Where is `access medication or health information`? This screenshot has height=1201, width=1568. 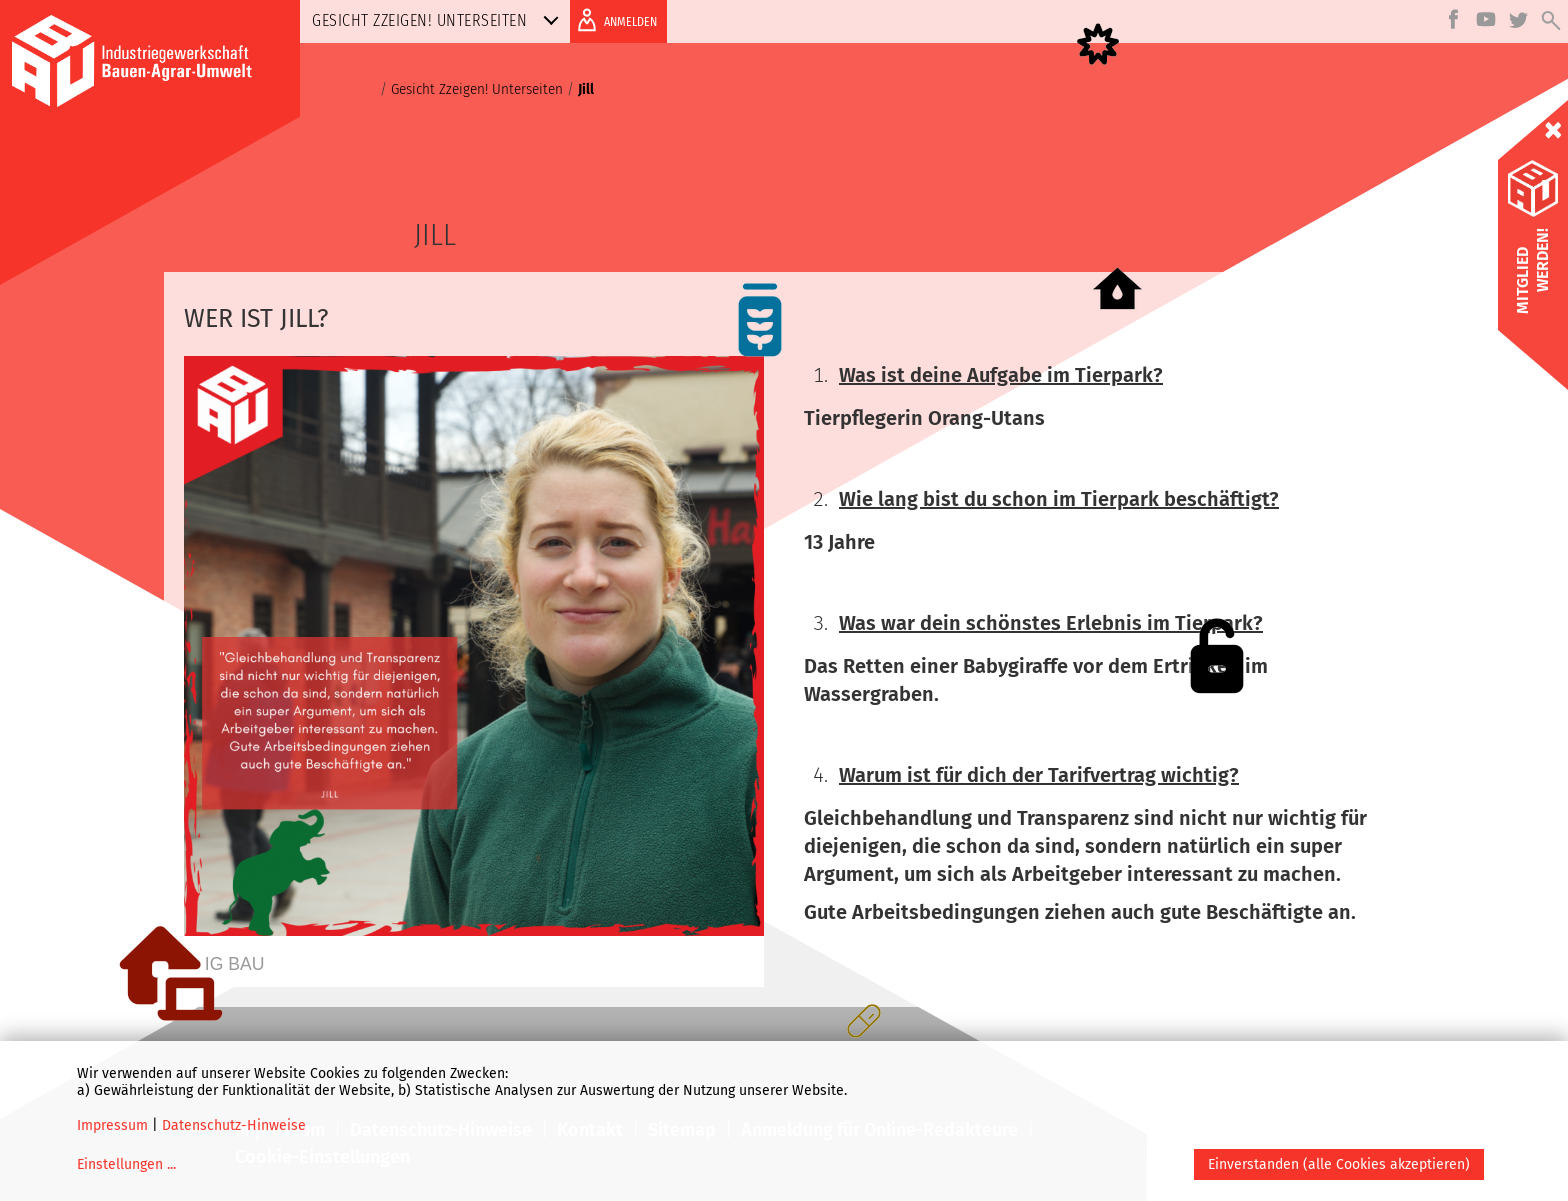 access medication or health information is located at coordinates (864, 1021).